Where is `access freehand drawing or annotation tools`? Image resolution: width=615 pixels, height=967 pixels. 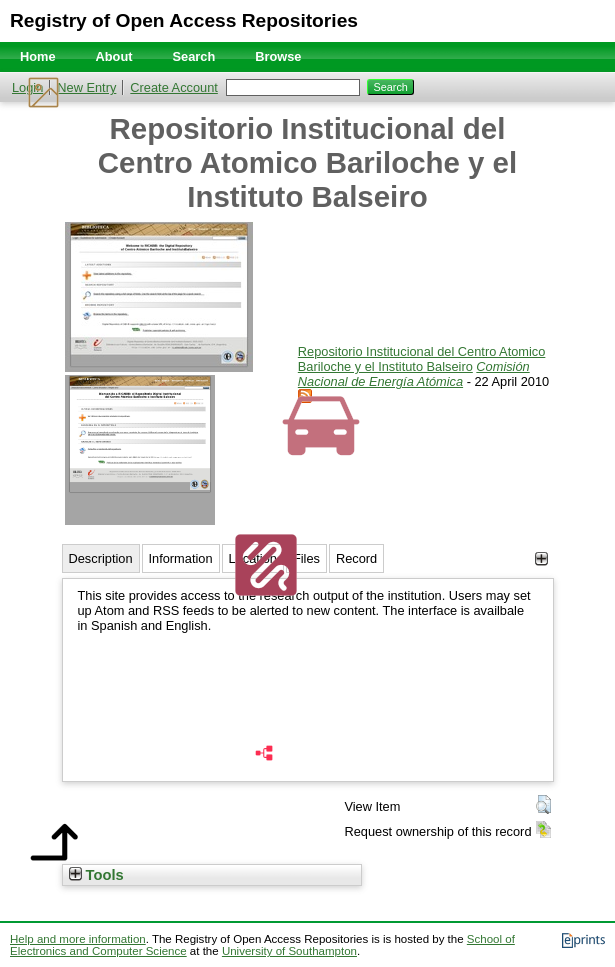
access freehand drawing or annotation tools is located at coordinates (266, 565).